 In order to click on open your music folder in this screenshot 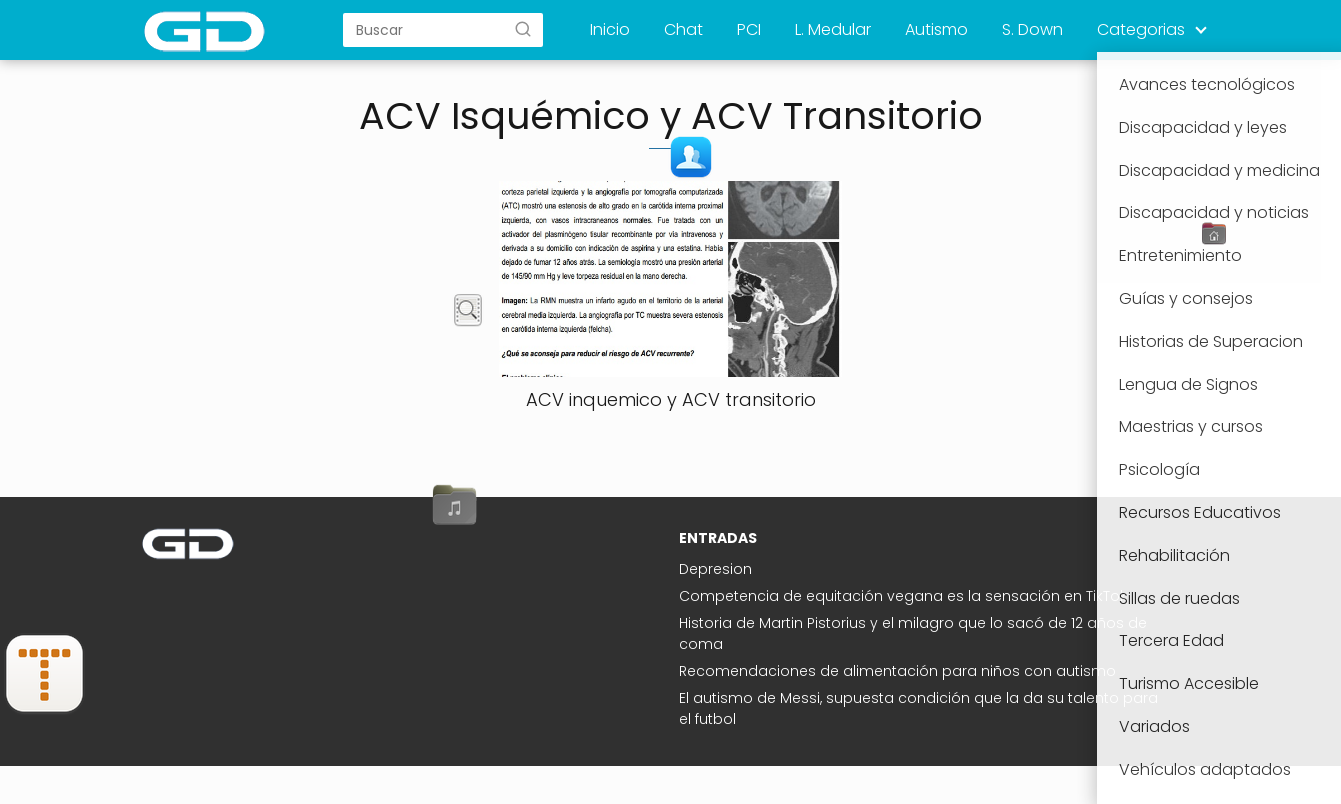, I will do `click(454, 504)`.